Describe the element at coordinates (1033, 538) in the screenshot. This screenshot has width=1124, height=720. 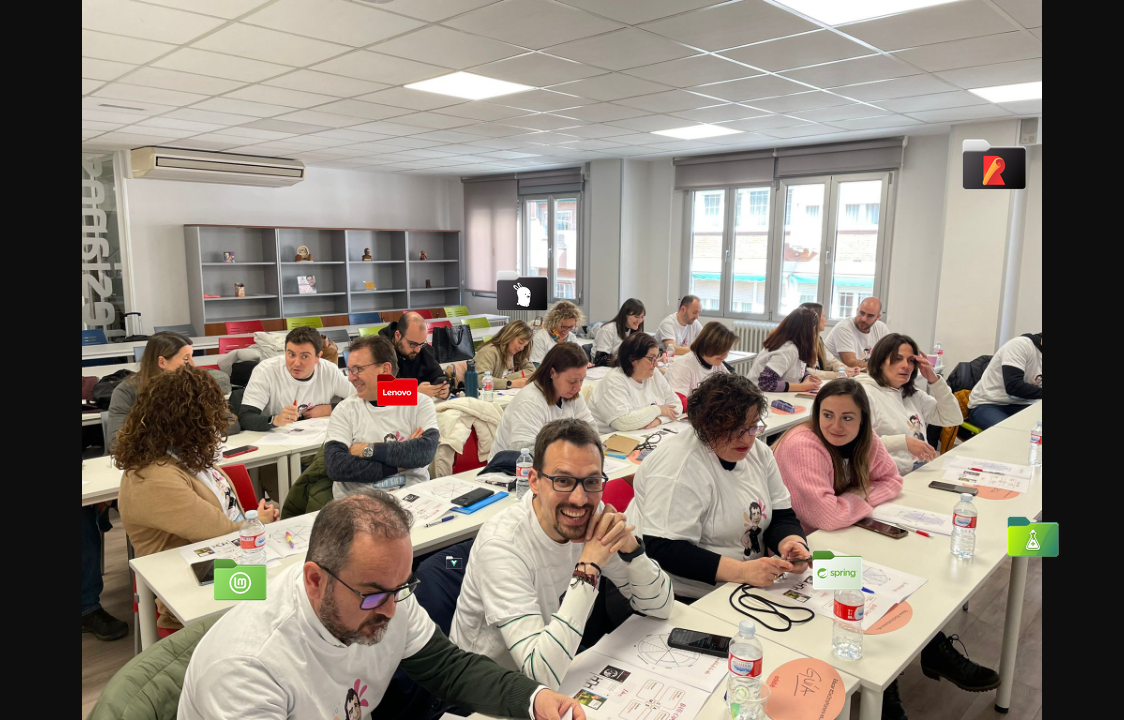
I see `folder for science or chemistry-related files` at that location.